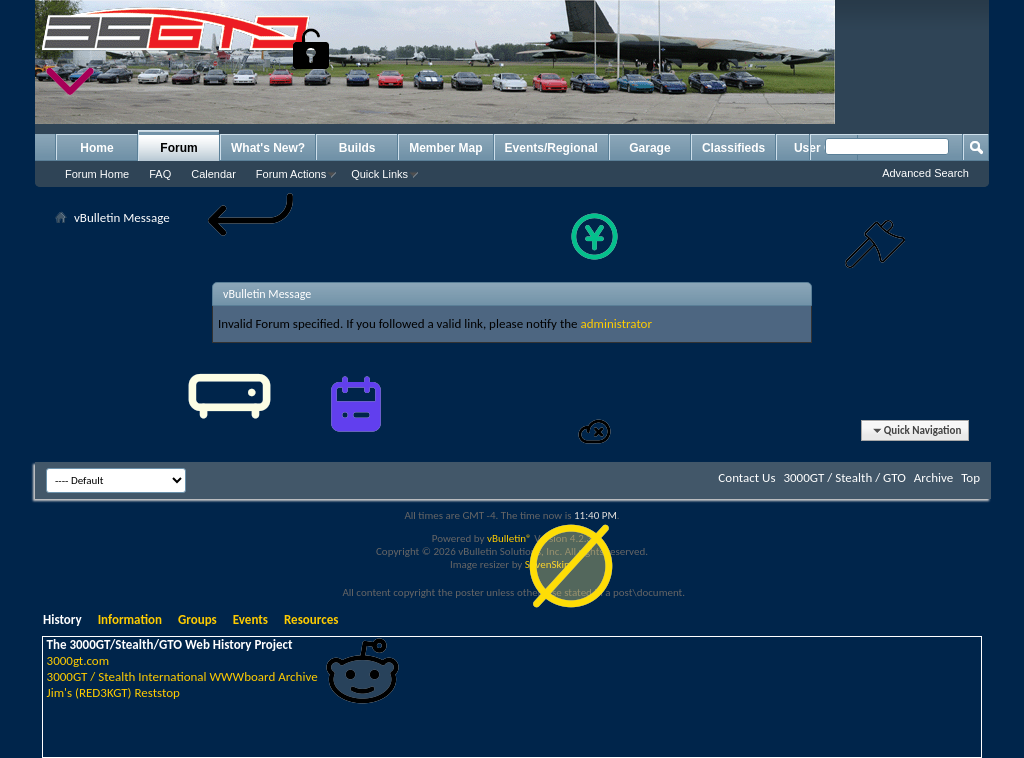 The height and width of the screenshot is (758, 1024). Describe the element at coordinates (594, 236) in the screenshot. I see `make a payment in chinese yuan` at that location.